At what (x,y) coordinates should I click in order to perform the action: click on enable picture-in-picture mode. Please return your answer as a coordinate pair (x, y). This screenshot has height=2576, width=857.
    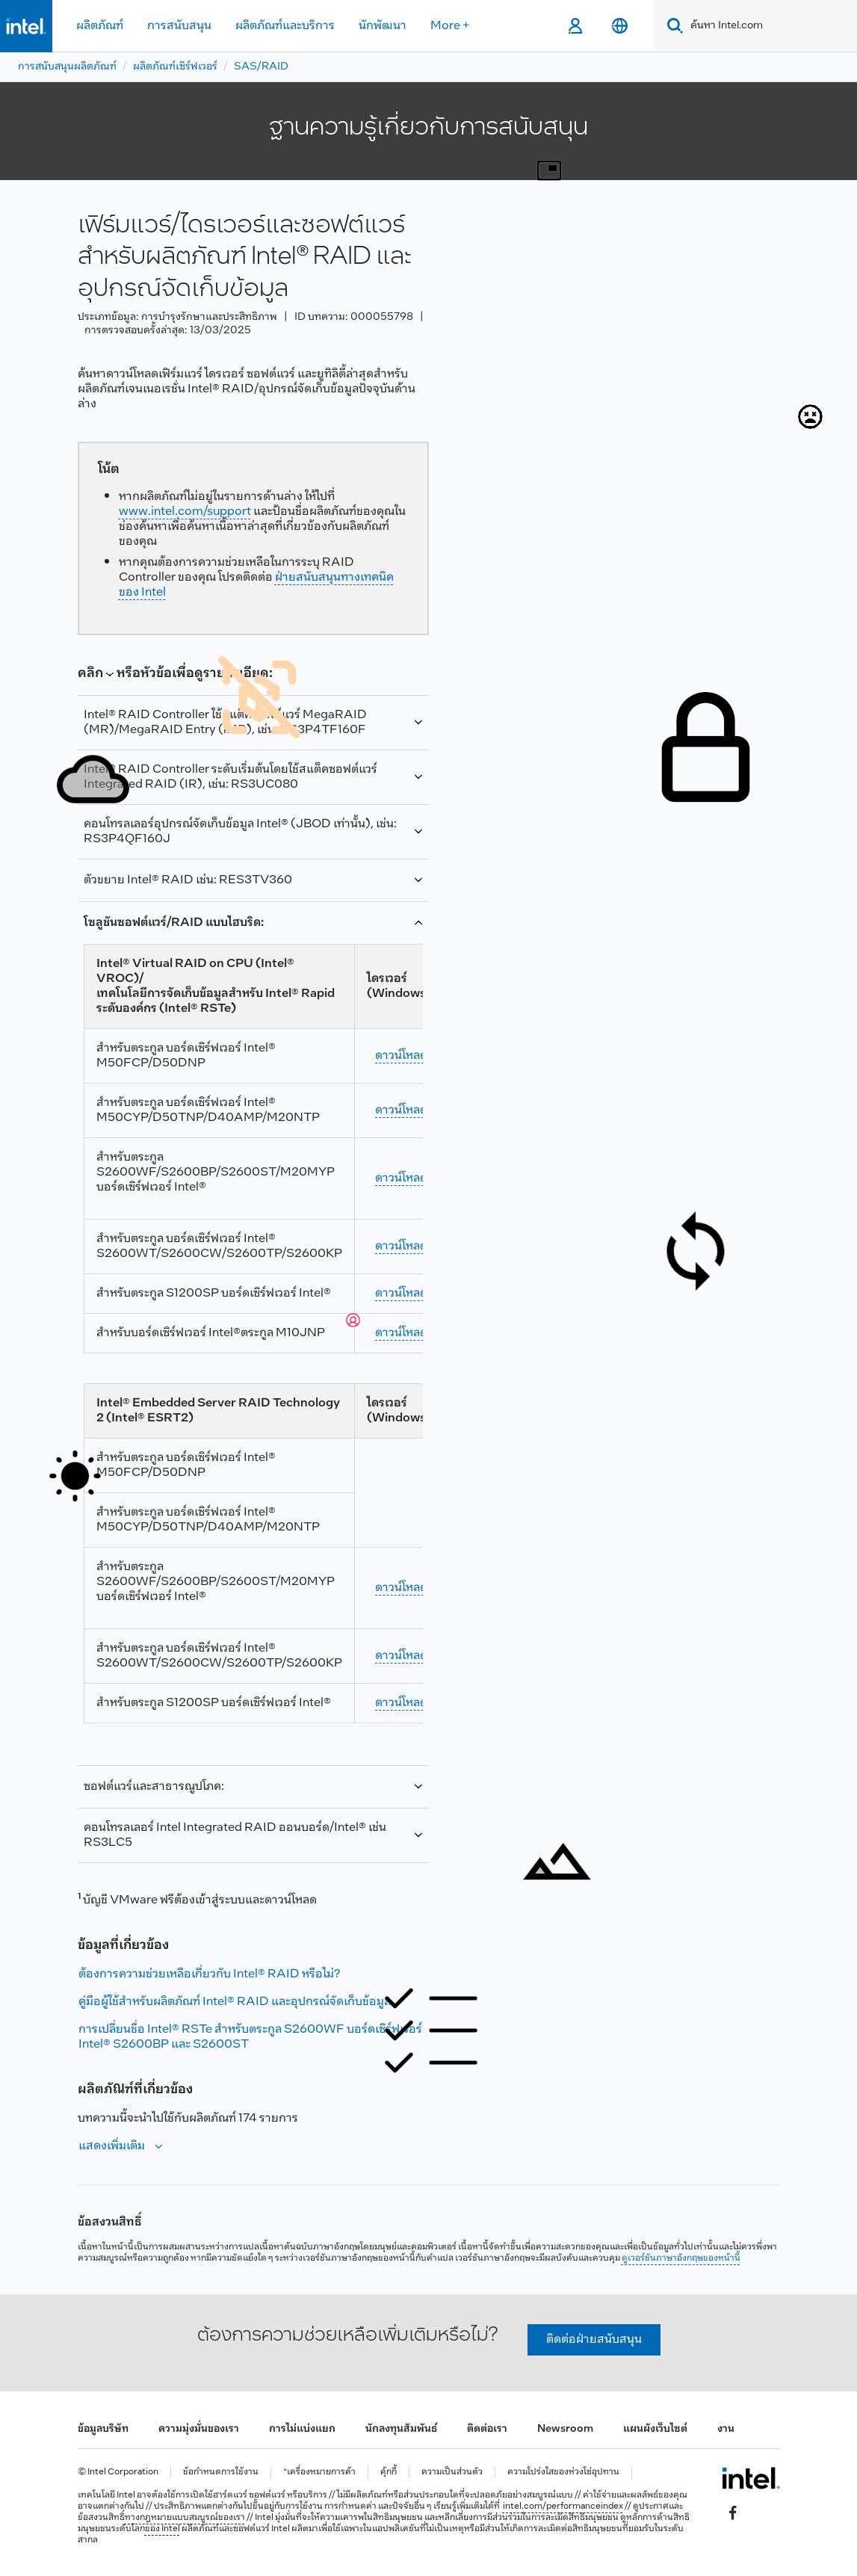
    Looking at the image, I should click on (549, 170).